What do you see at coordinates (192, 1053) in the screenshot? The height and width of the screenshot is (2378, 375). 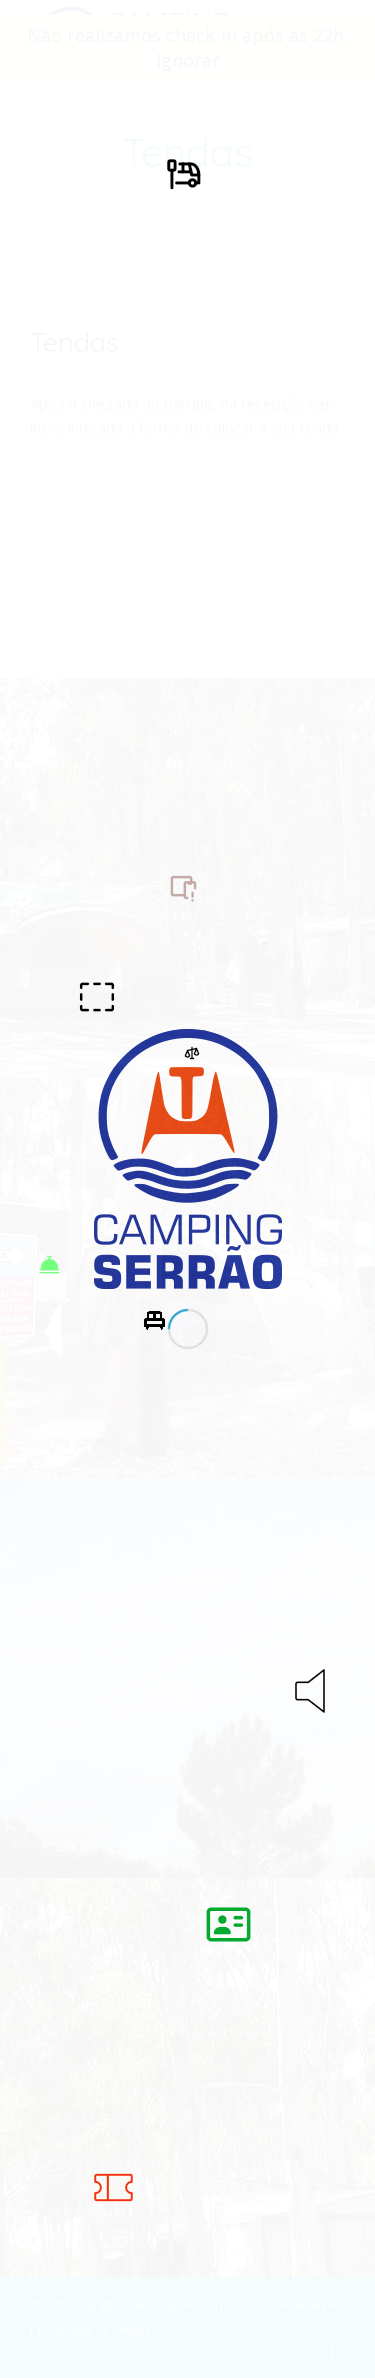 I see `access legal terms or policies` at bounding box center [192, 1053].